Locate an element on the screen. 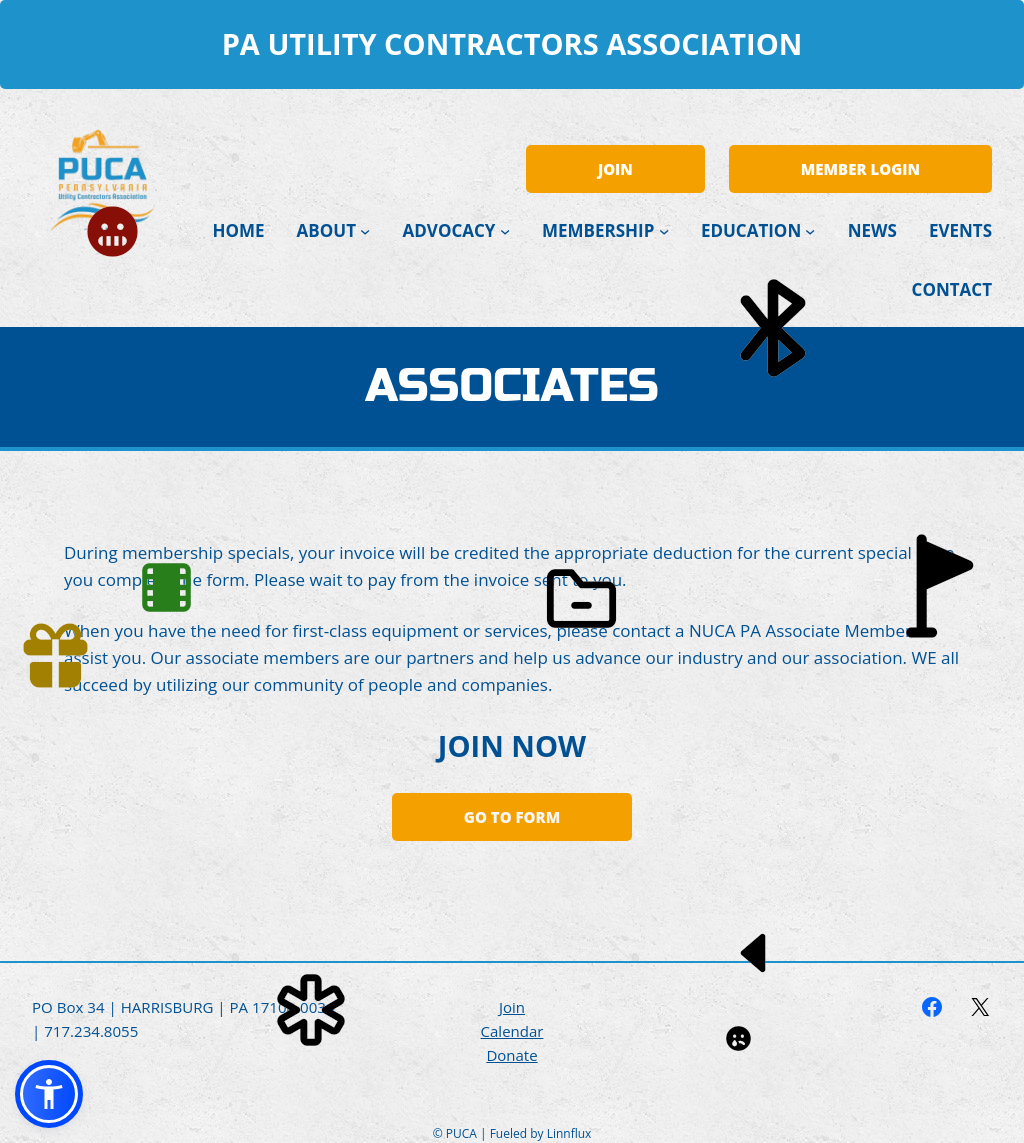 The width and height of the screenshot is (1024, 1143). flag or mark an important item is located at coordinates (932, 586).